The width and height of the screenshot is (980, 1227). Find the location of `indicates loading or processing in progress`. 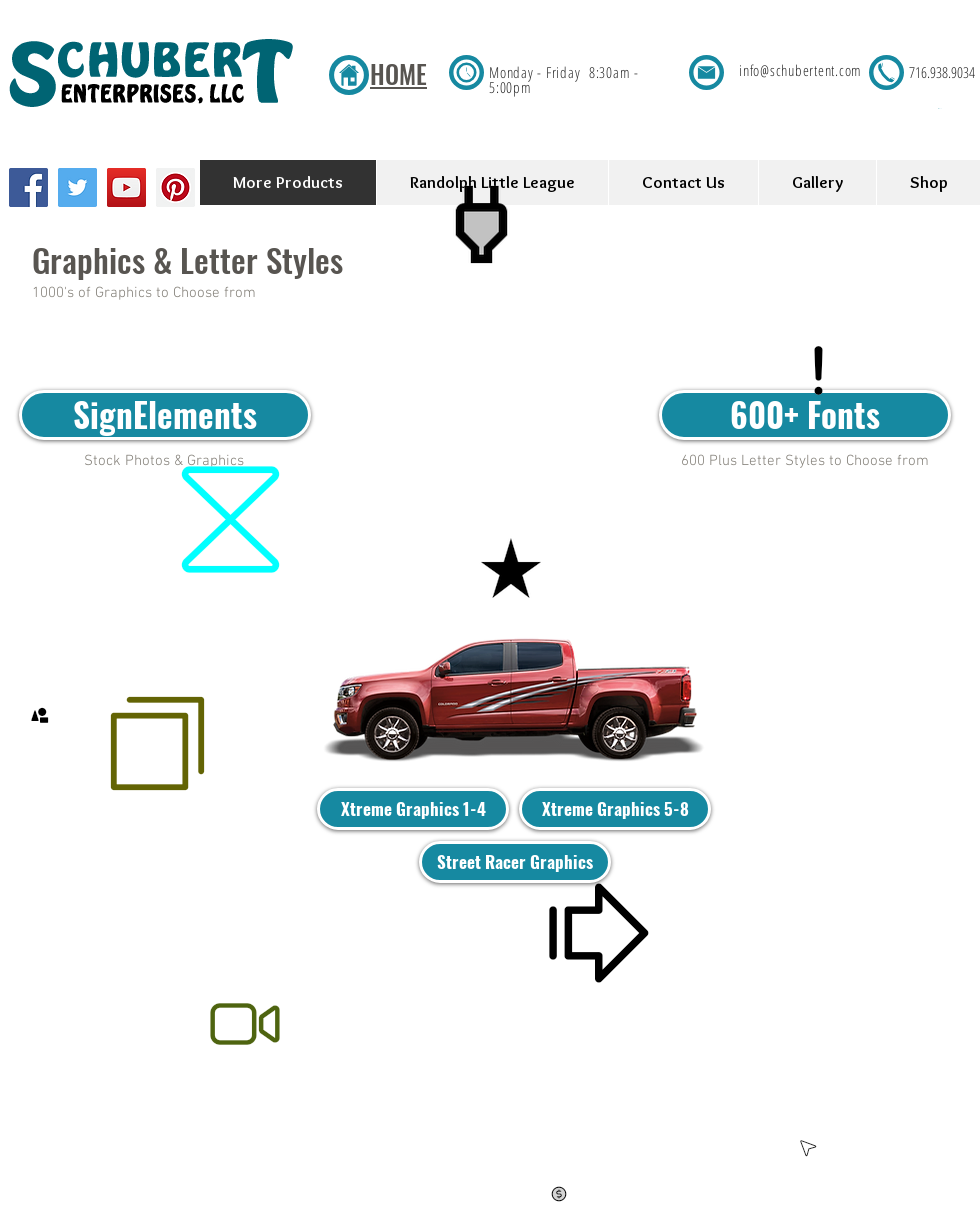

indicates loading or processing in progress is located at coordinates (230, 519).